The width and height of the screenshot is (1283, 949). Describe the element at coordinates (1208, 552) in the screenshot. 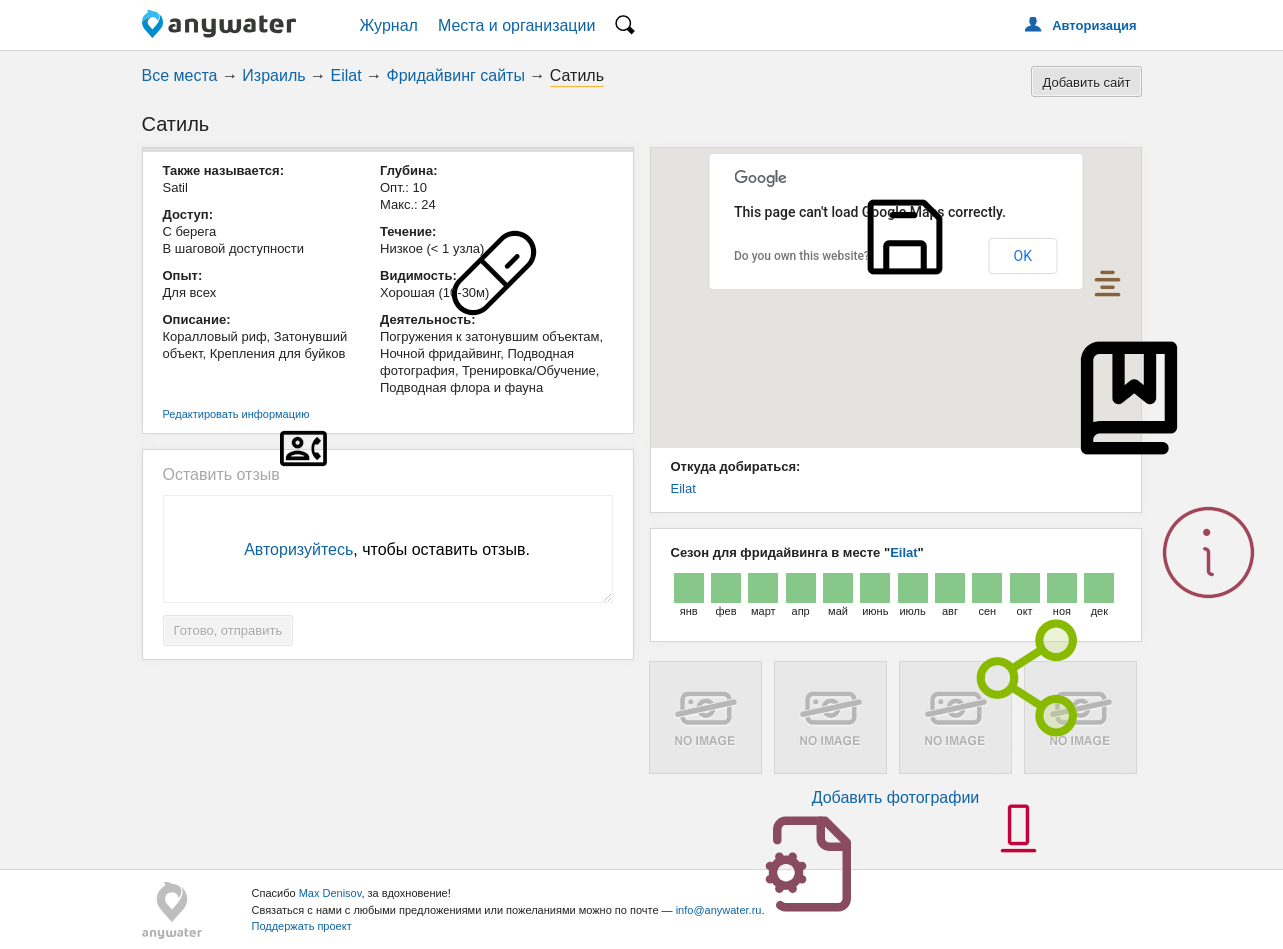

I see `view more information or details` at that location.